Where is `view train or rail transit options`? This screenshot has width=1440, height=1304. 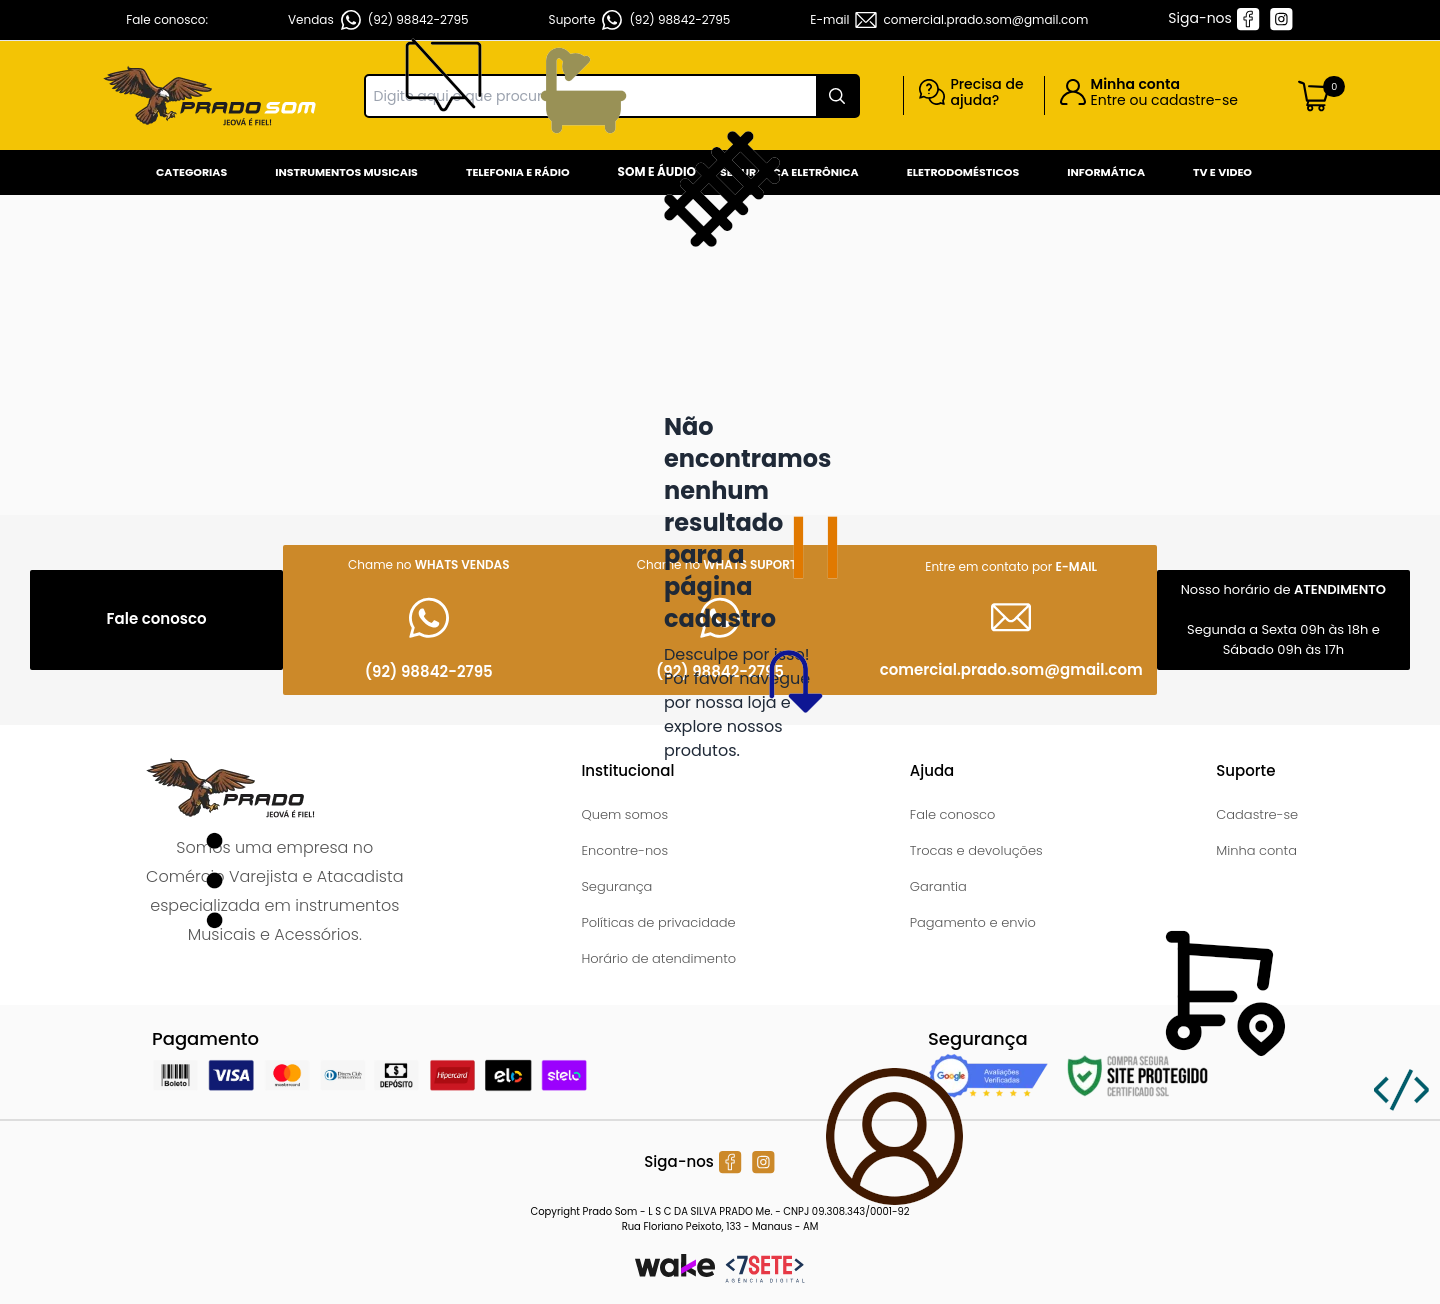
view train or rail transit options is located at coordinates (722, 189).